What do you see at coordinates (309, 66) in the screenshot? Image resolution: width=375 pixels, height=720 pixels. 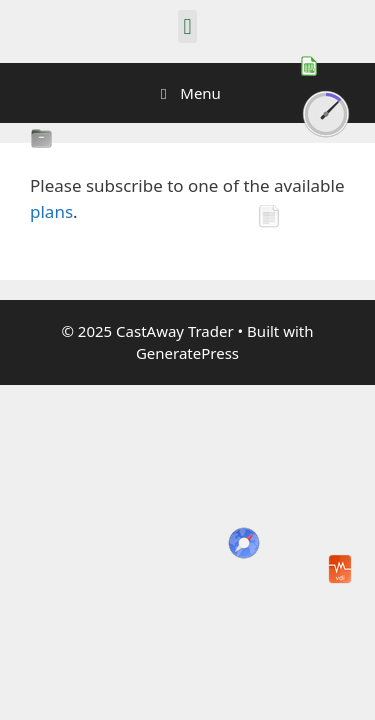 I see `open a libreoffice calc spreadsheet file` at bounding box center [309, 66].